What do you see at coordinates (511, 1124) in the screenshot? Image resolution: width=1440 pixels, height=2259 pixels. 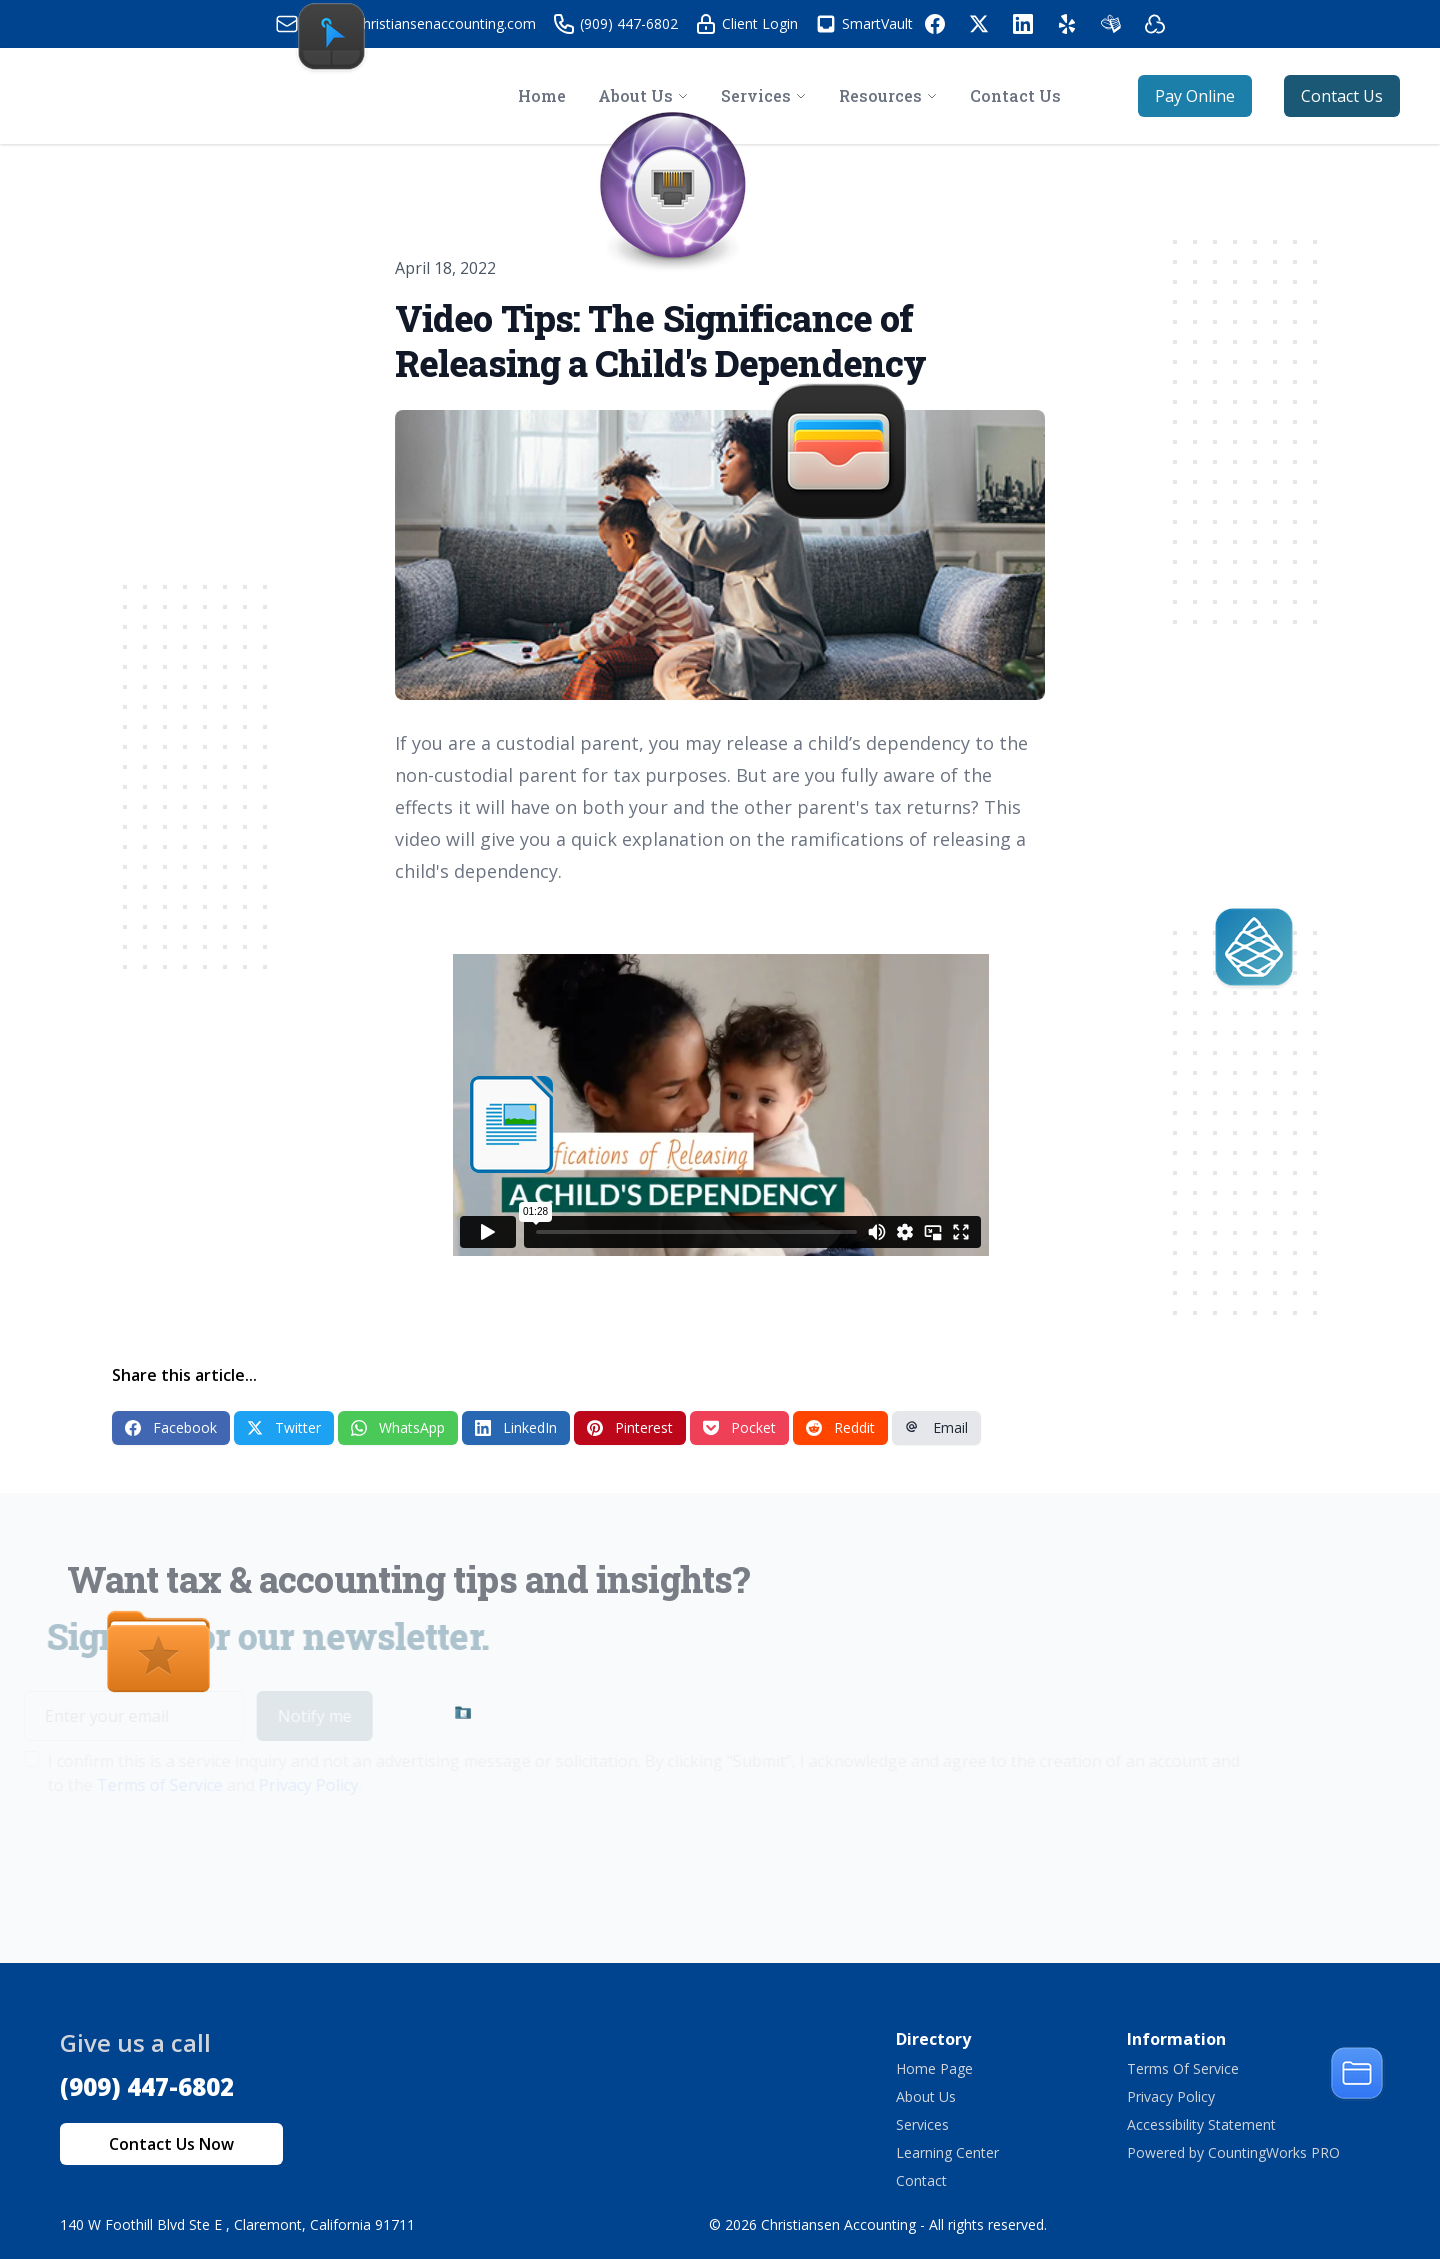 I see `open a libreoffice writer document` at bounding box center [511, 1124].